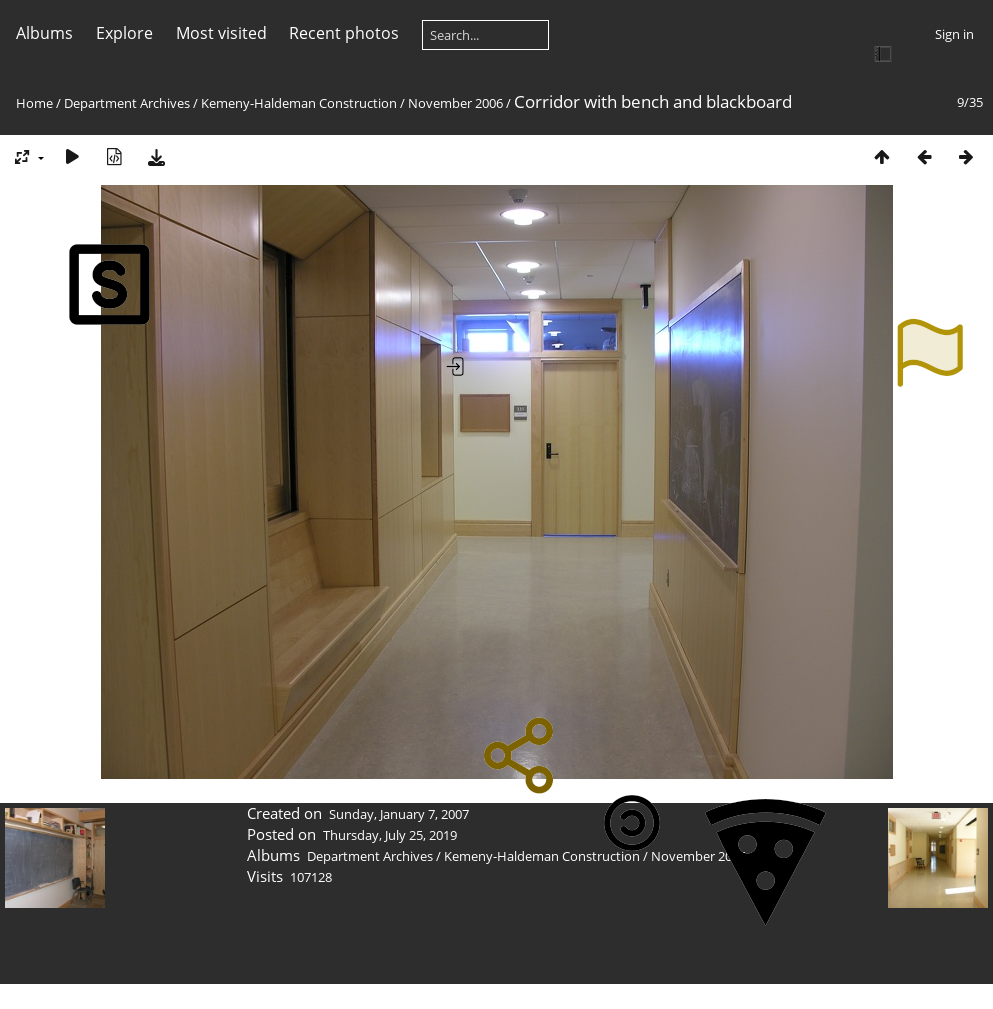  Describe the element at coordinates (518, 755) in the screenshot. I see `share content with others` at that location.